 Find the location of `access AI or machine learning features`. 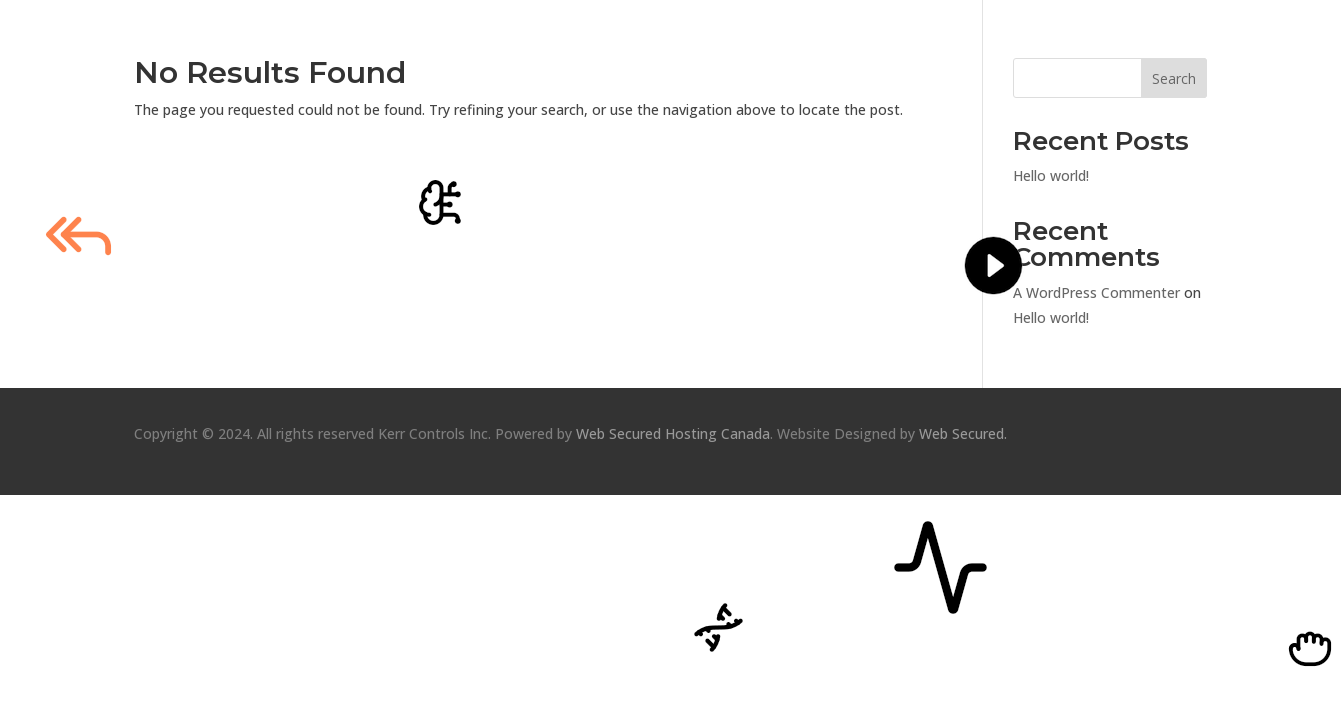

access AI or machine learning features is located at coordinates (441, 202).